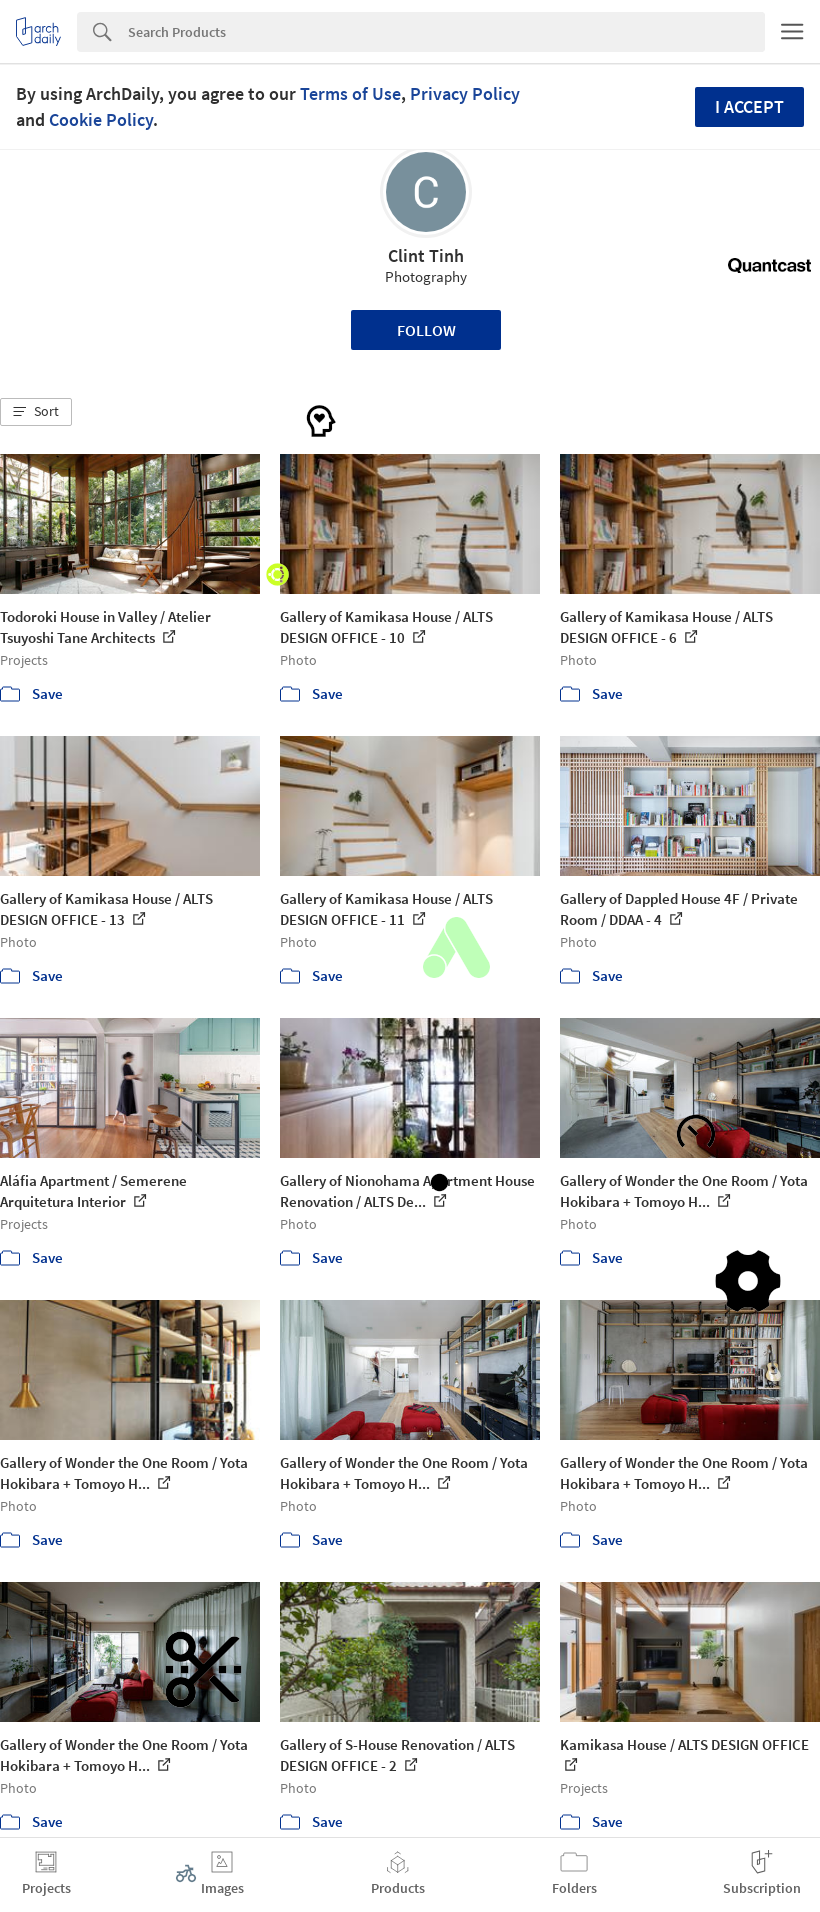  Describe the element at coordinates (456, 947) in the screenshot. I see `access google ads dashboard` at that location.